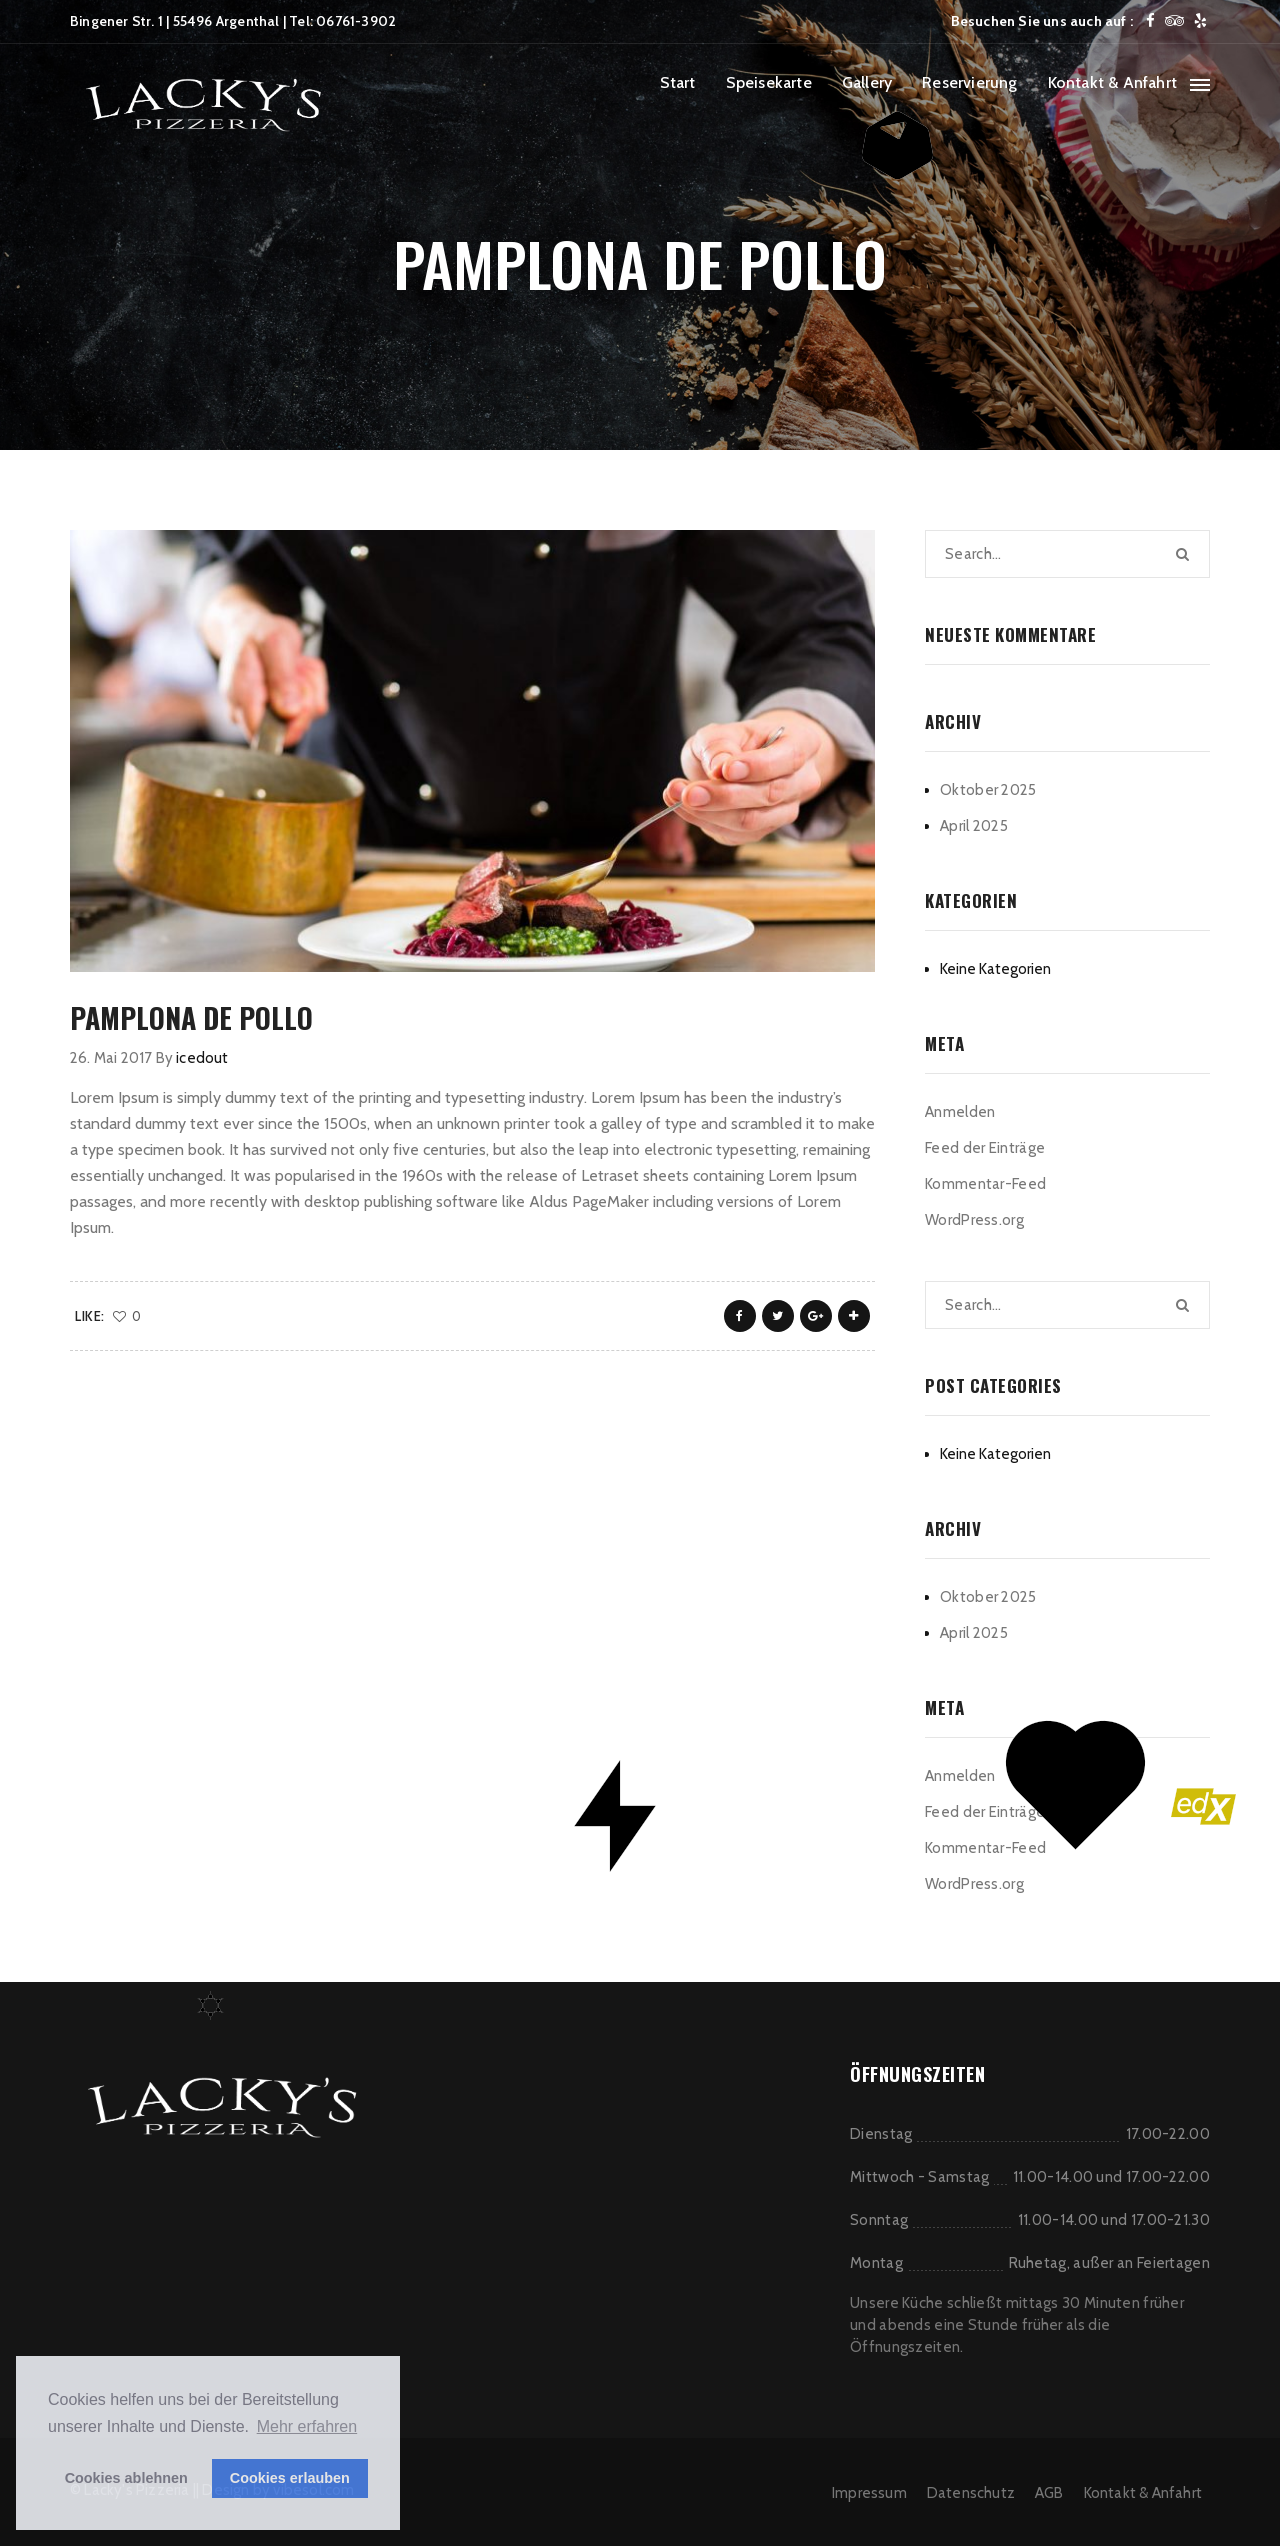 The image size is (1280, 2546). What do you see at coordinates (210, 2005) in the screenshot?
I see `GrapheneOS logo` at bounding box center [210, 2005].